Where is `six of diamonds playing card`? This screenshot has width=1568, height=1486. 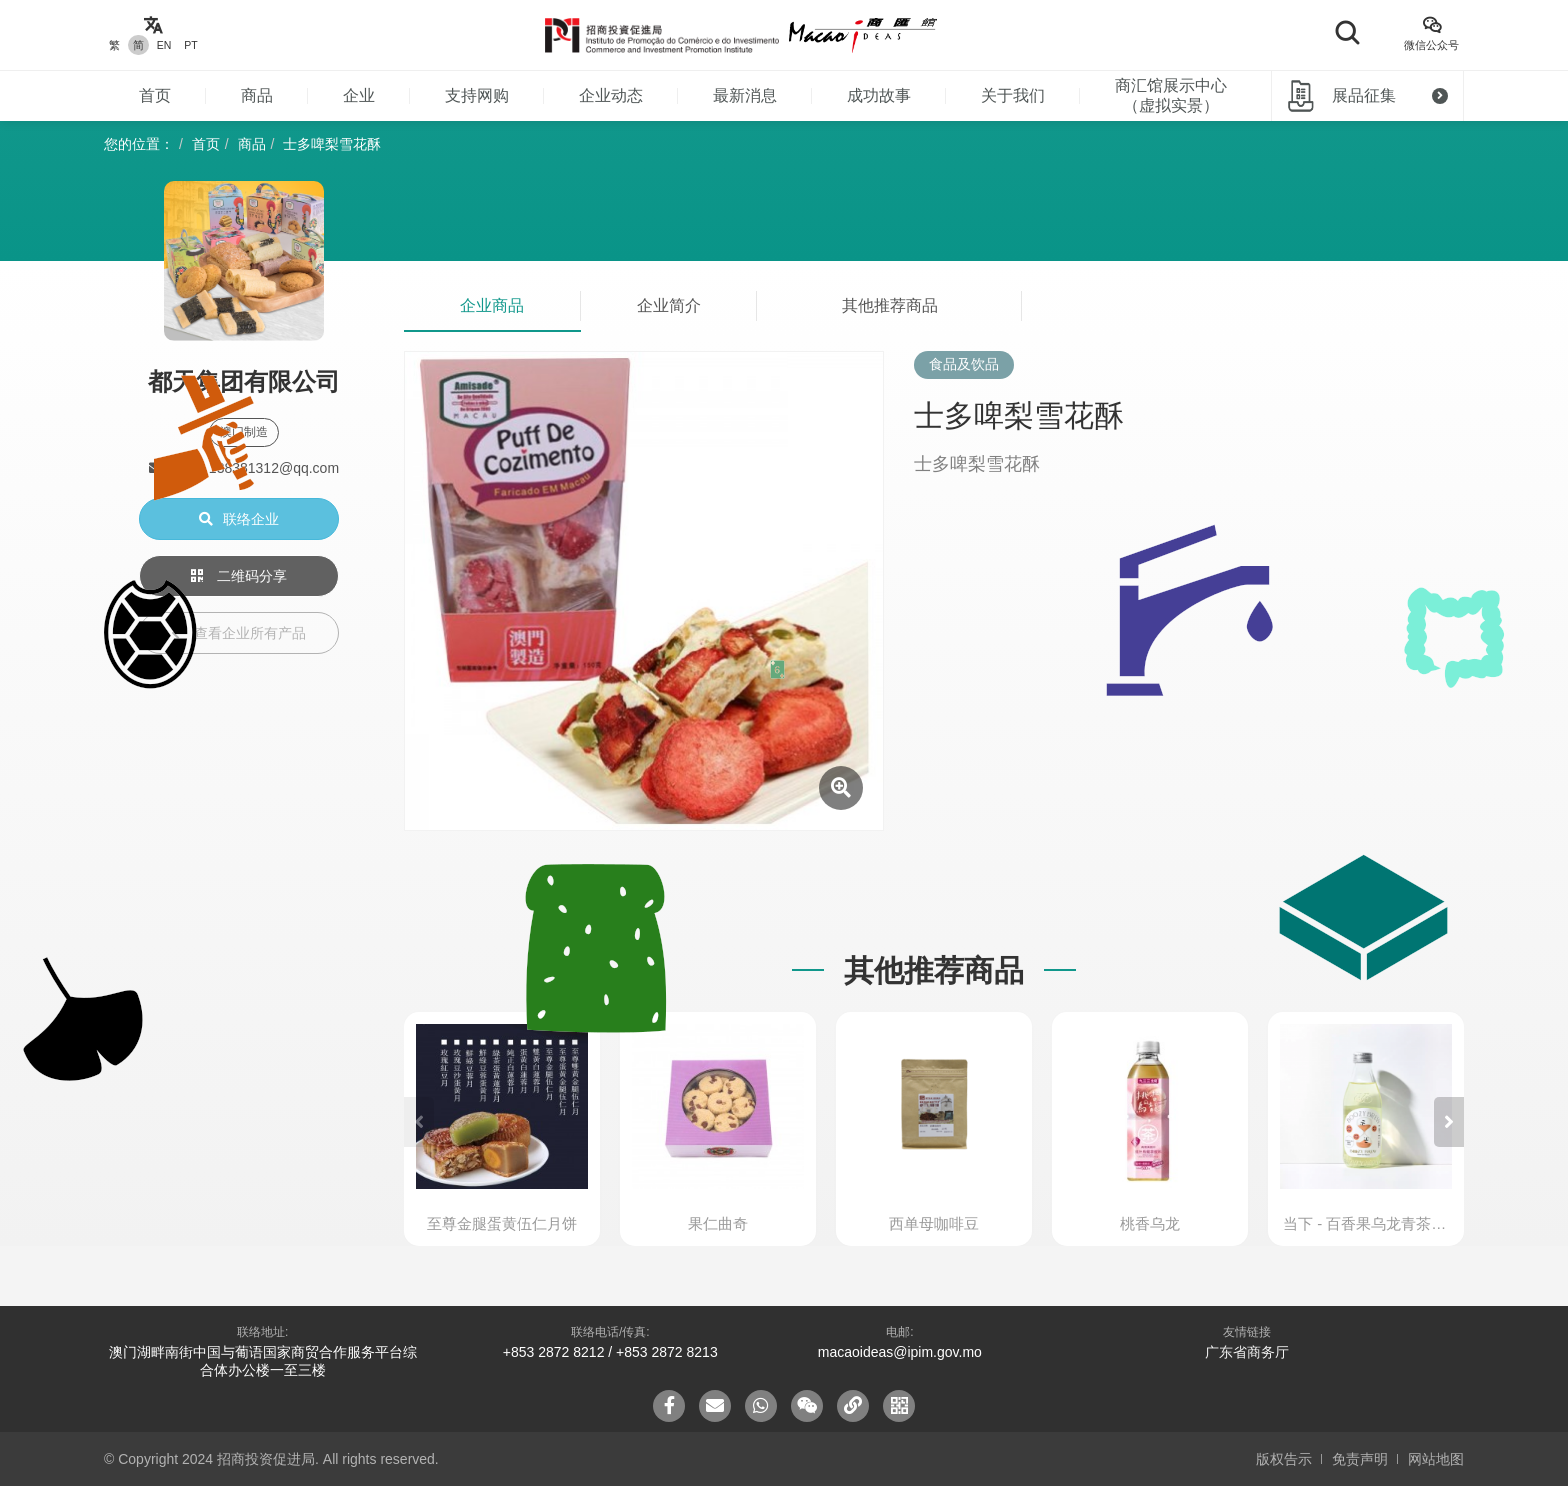
six of diamonds playing card is located at coordinates (777, 669).